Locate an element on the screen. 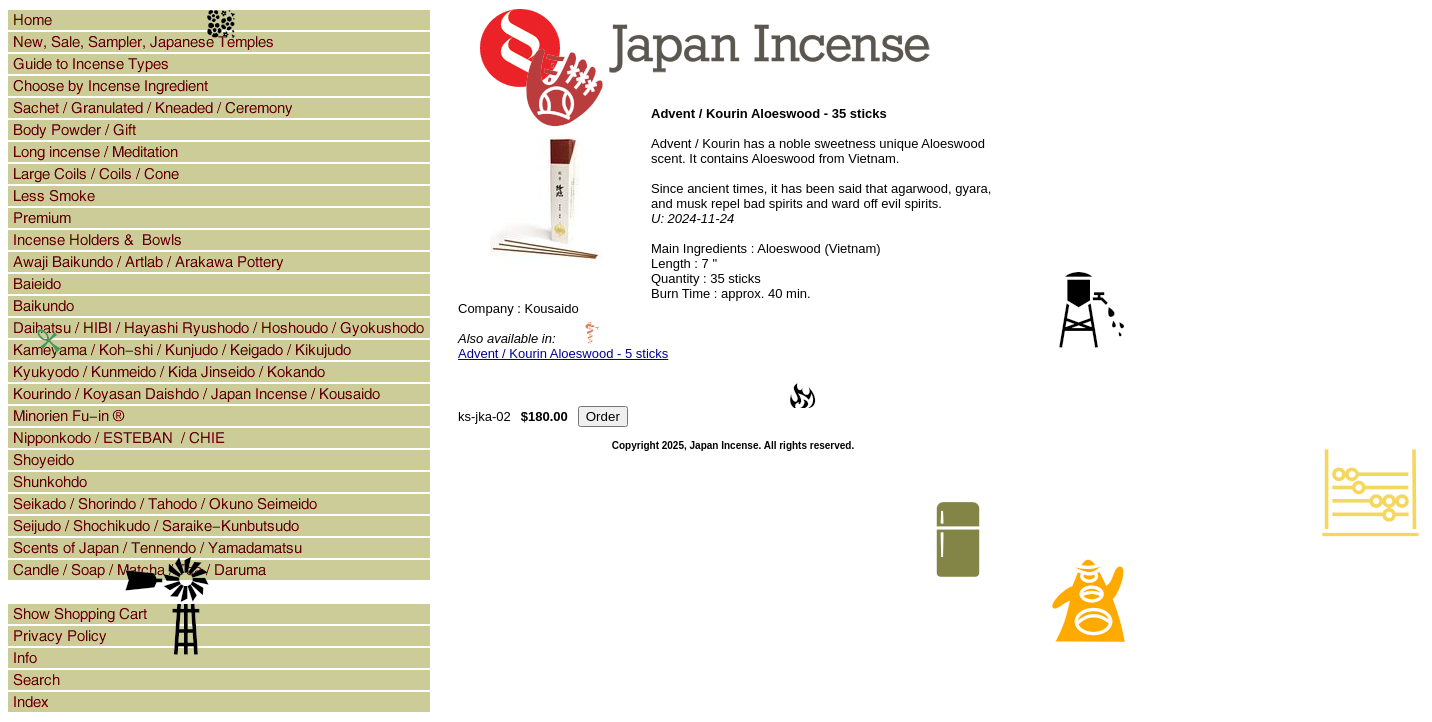 This screenshot has height=722, width=1432. view water storage levels is located at coordinates (1094, 309).